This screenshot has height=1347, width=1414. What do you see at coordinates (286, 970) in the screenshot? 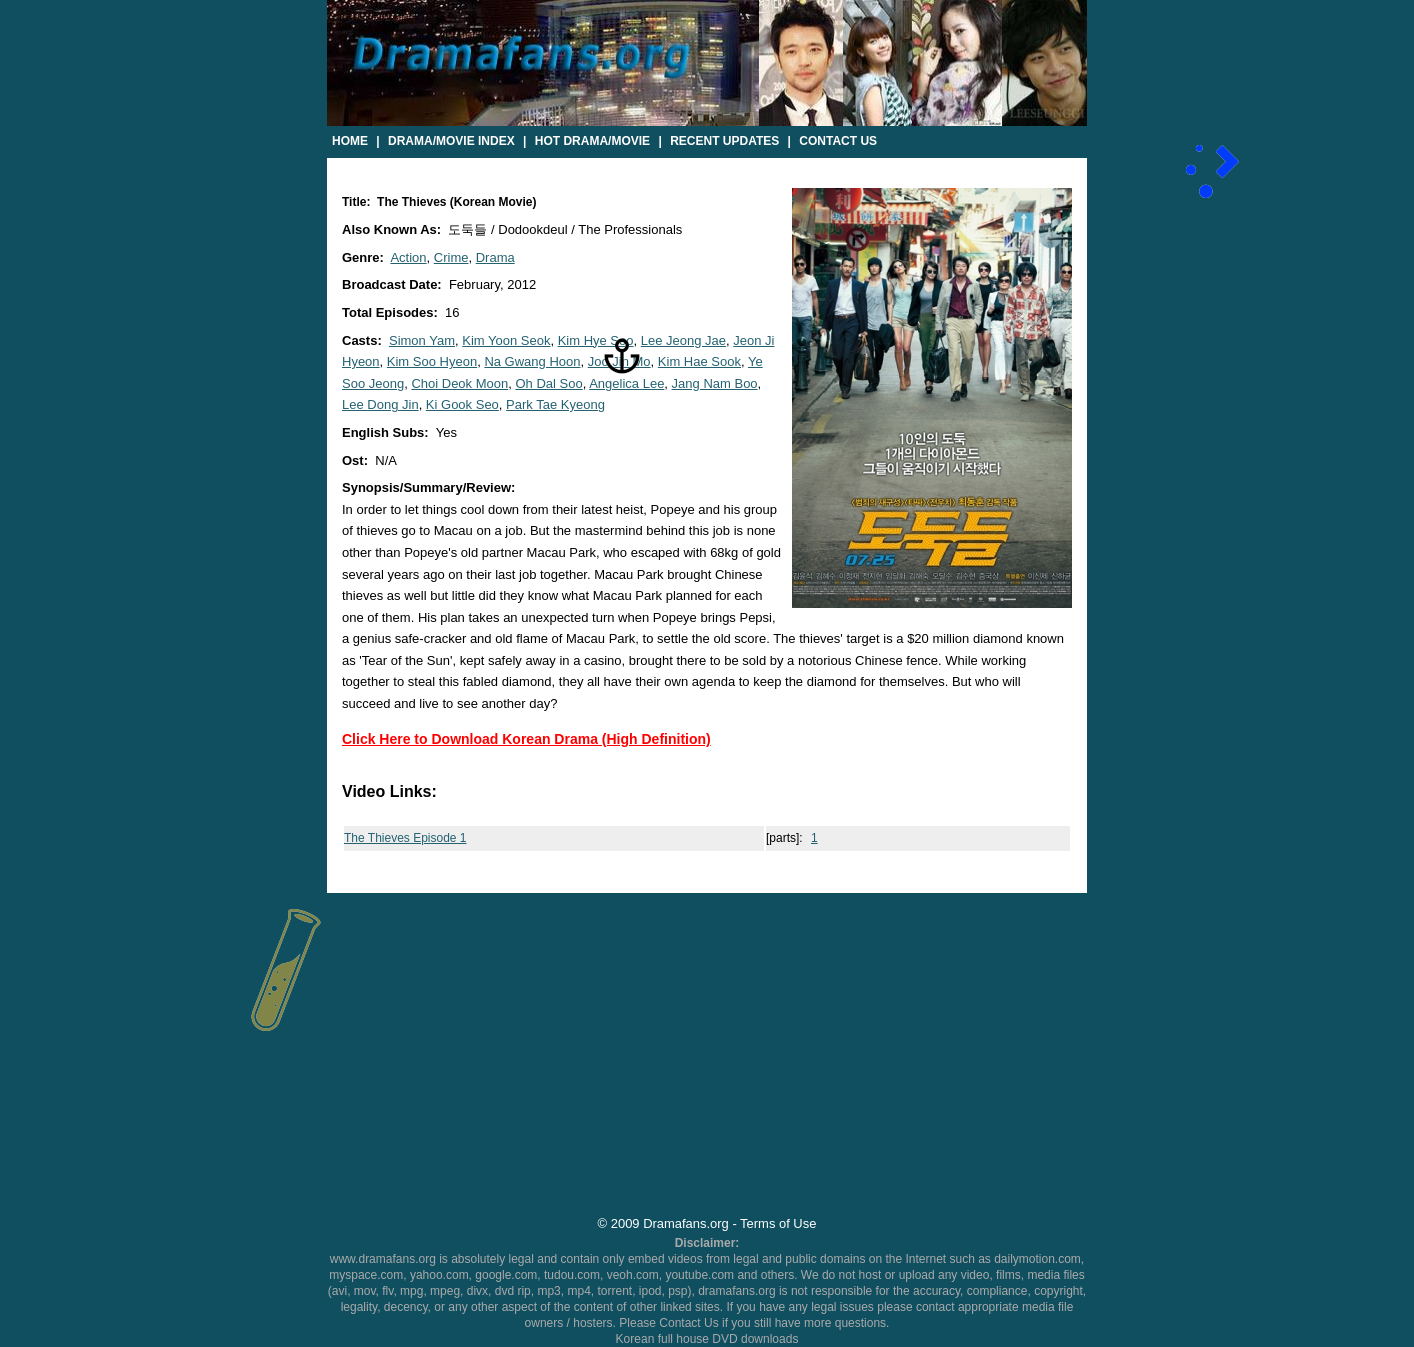
I see `jekyll static site generator logo` at bounding box center [286, 970].